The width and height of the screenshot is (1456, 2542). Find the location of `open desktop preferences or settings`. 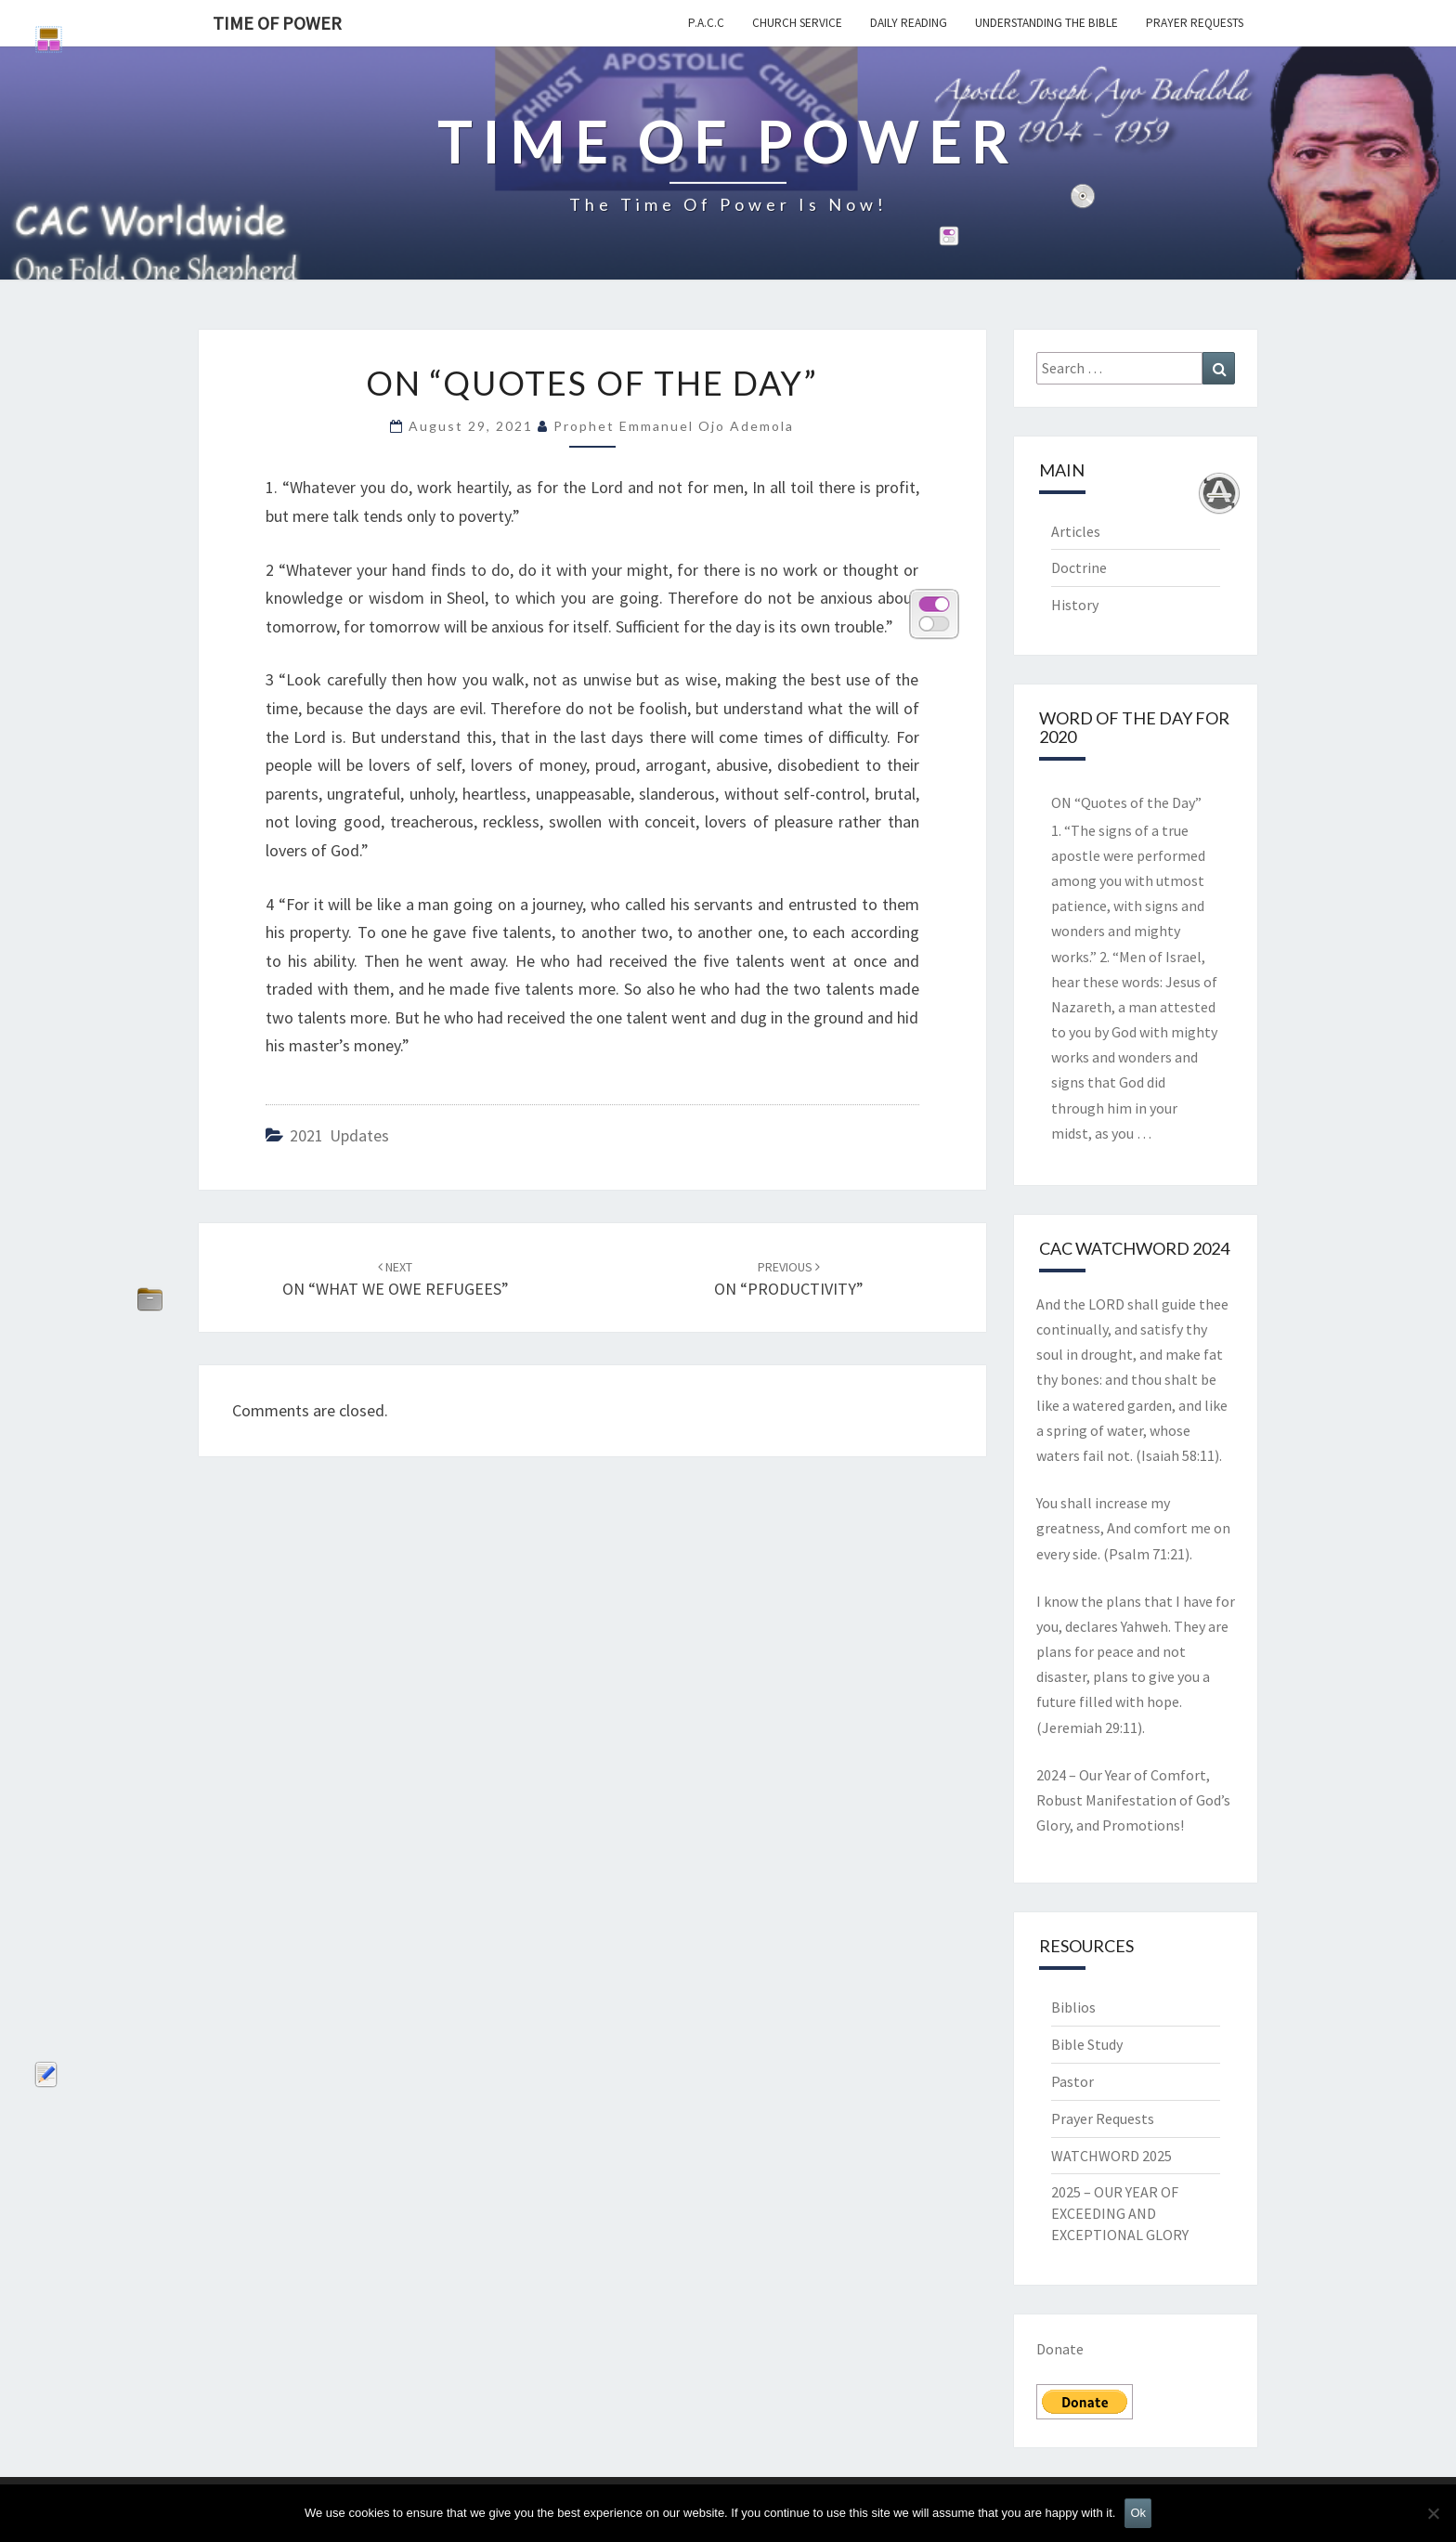

open desktop preferences or settings is located at coordinates (949, 236).